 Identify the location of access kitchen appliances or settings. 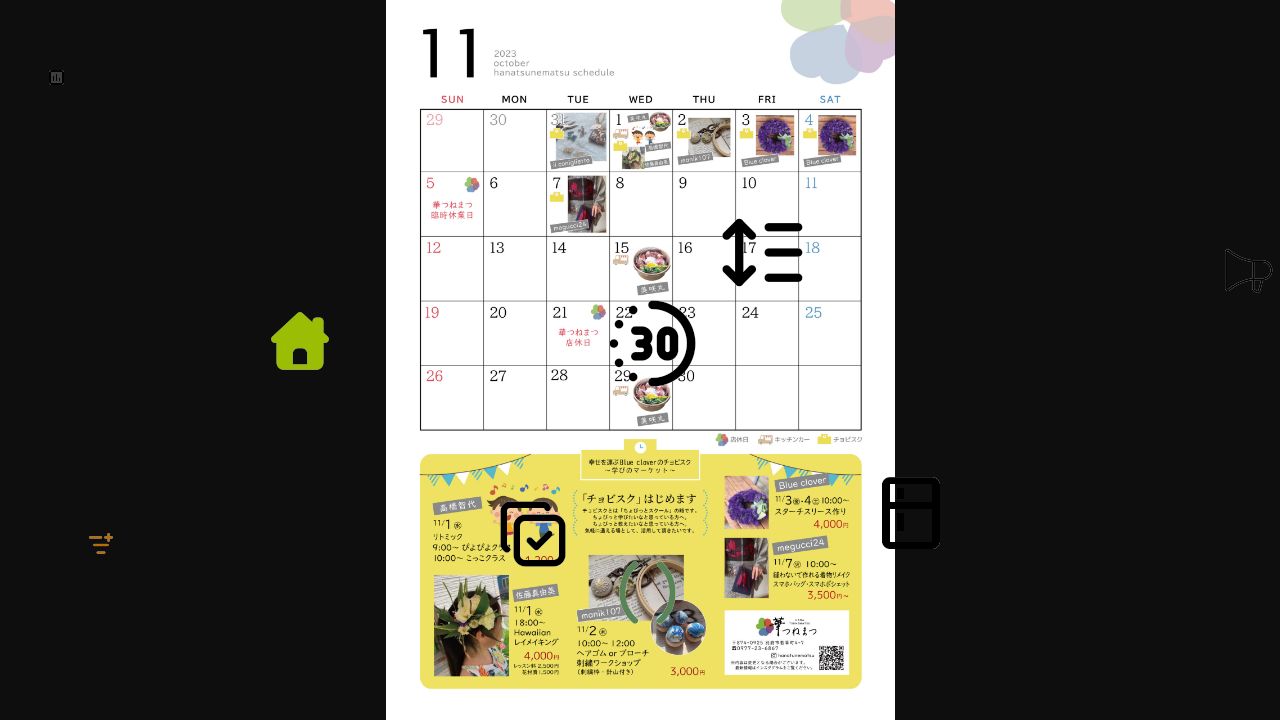
(911, 513).